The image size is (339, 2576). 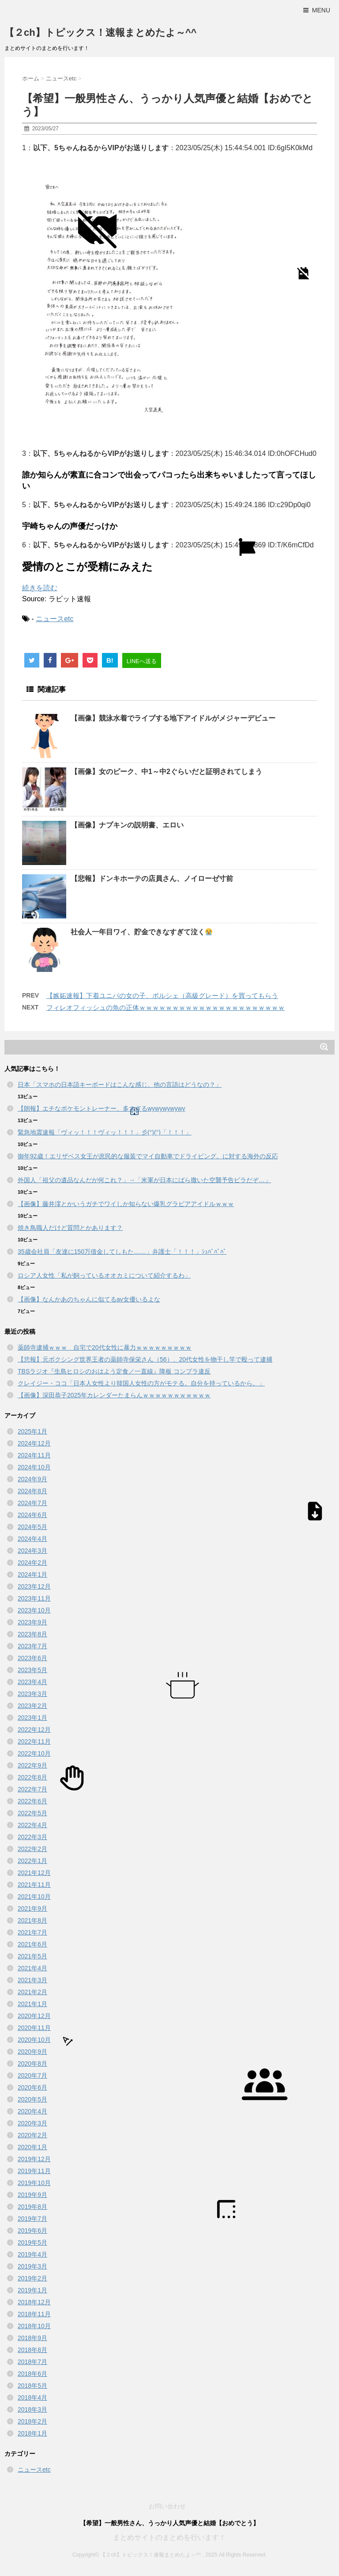 I want to click on select border style for an element, so click(x=226, y=2209).